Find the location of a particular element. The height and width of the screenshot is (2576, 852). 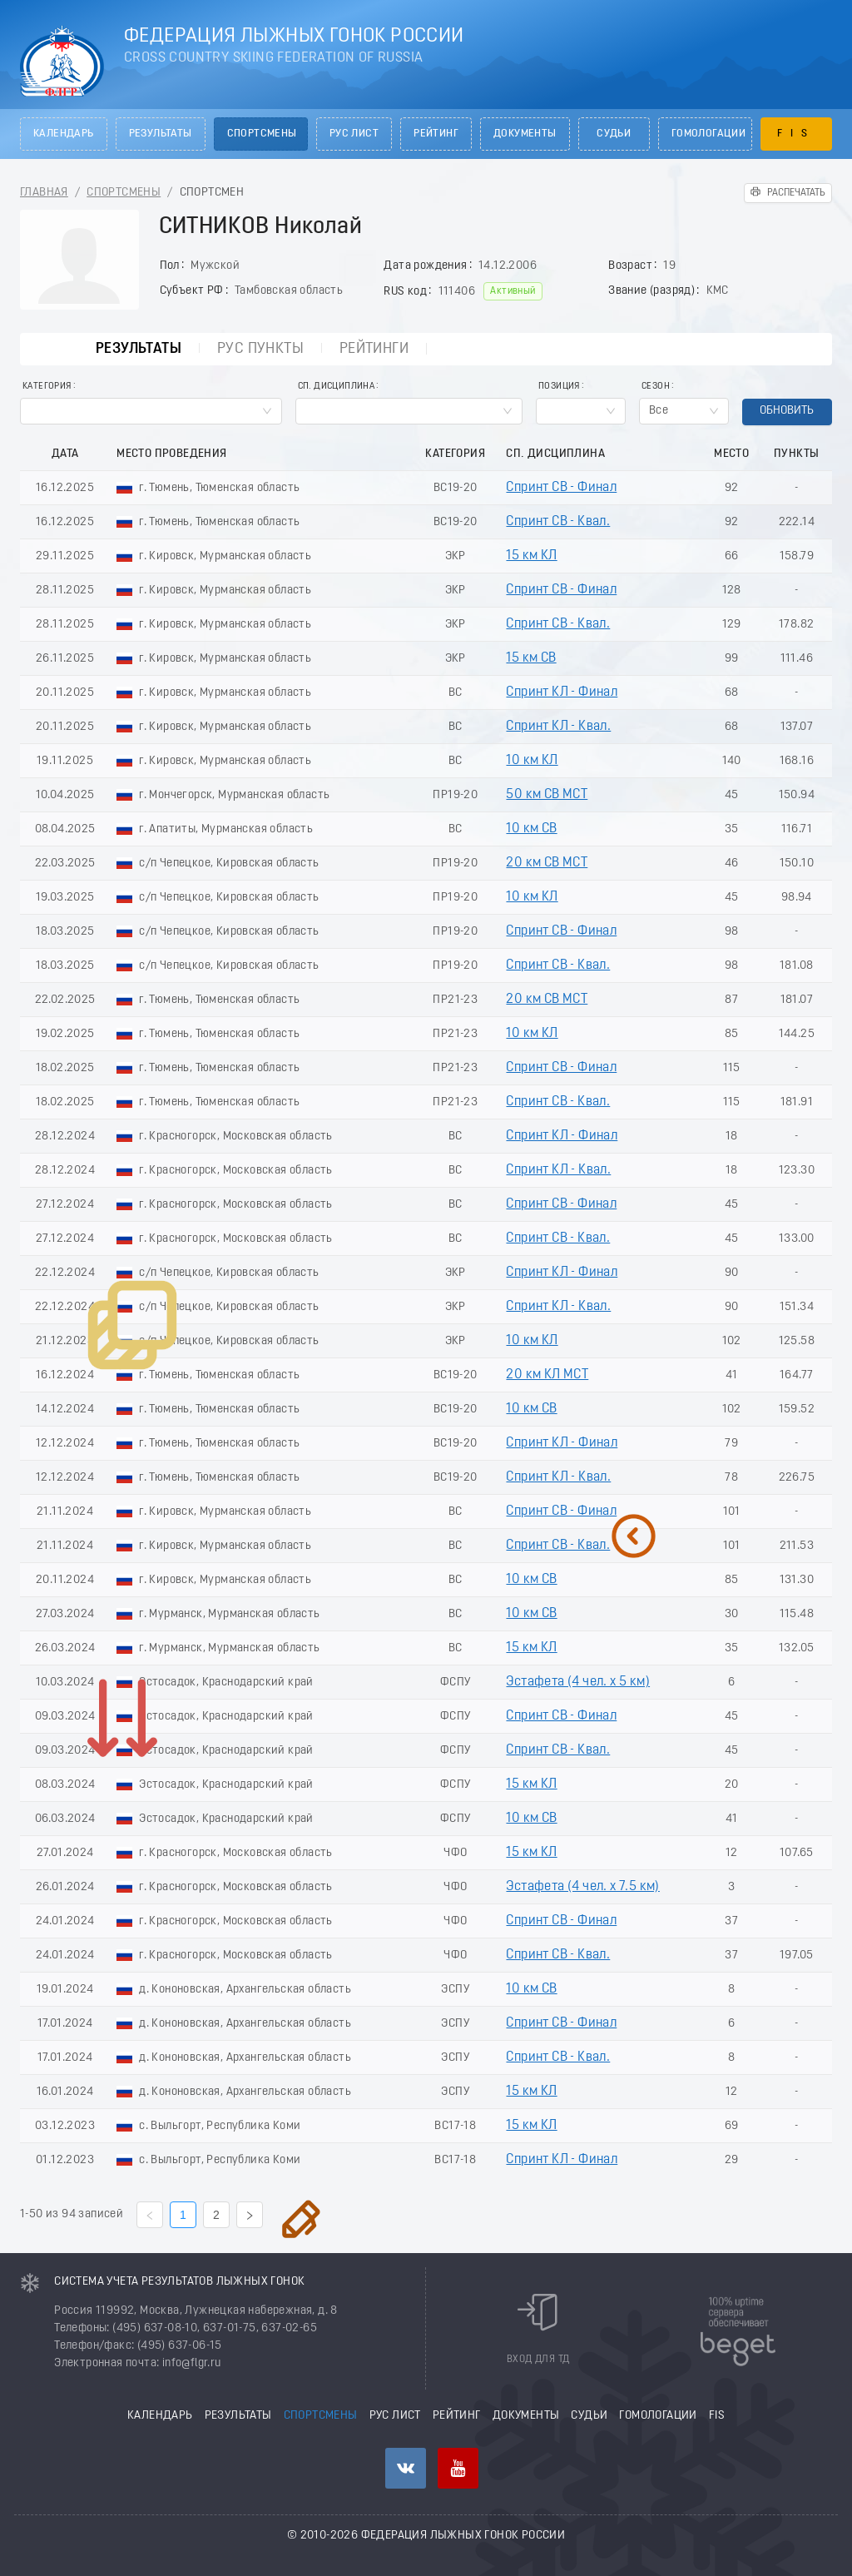

go back to the previous screen is located at coordinates (633, 1536).